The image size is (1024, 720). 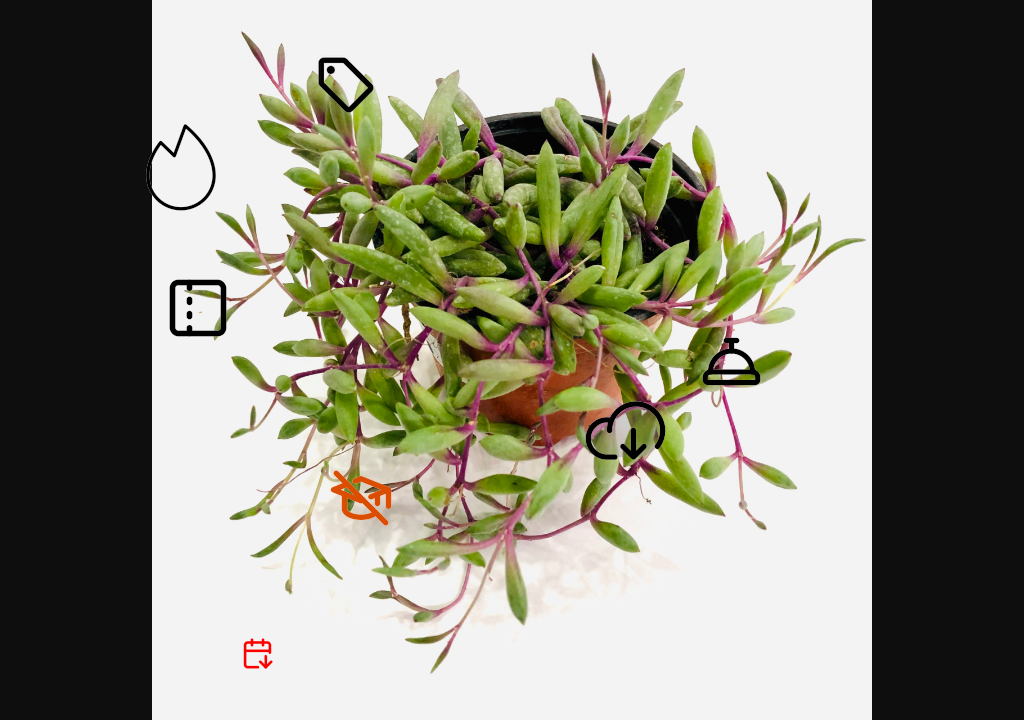 I want to click on view trending or popular content, so click(x=181, y=169).